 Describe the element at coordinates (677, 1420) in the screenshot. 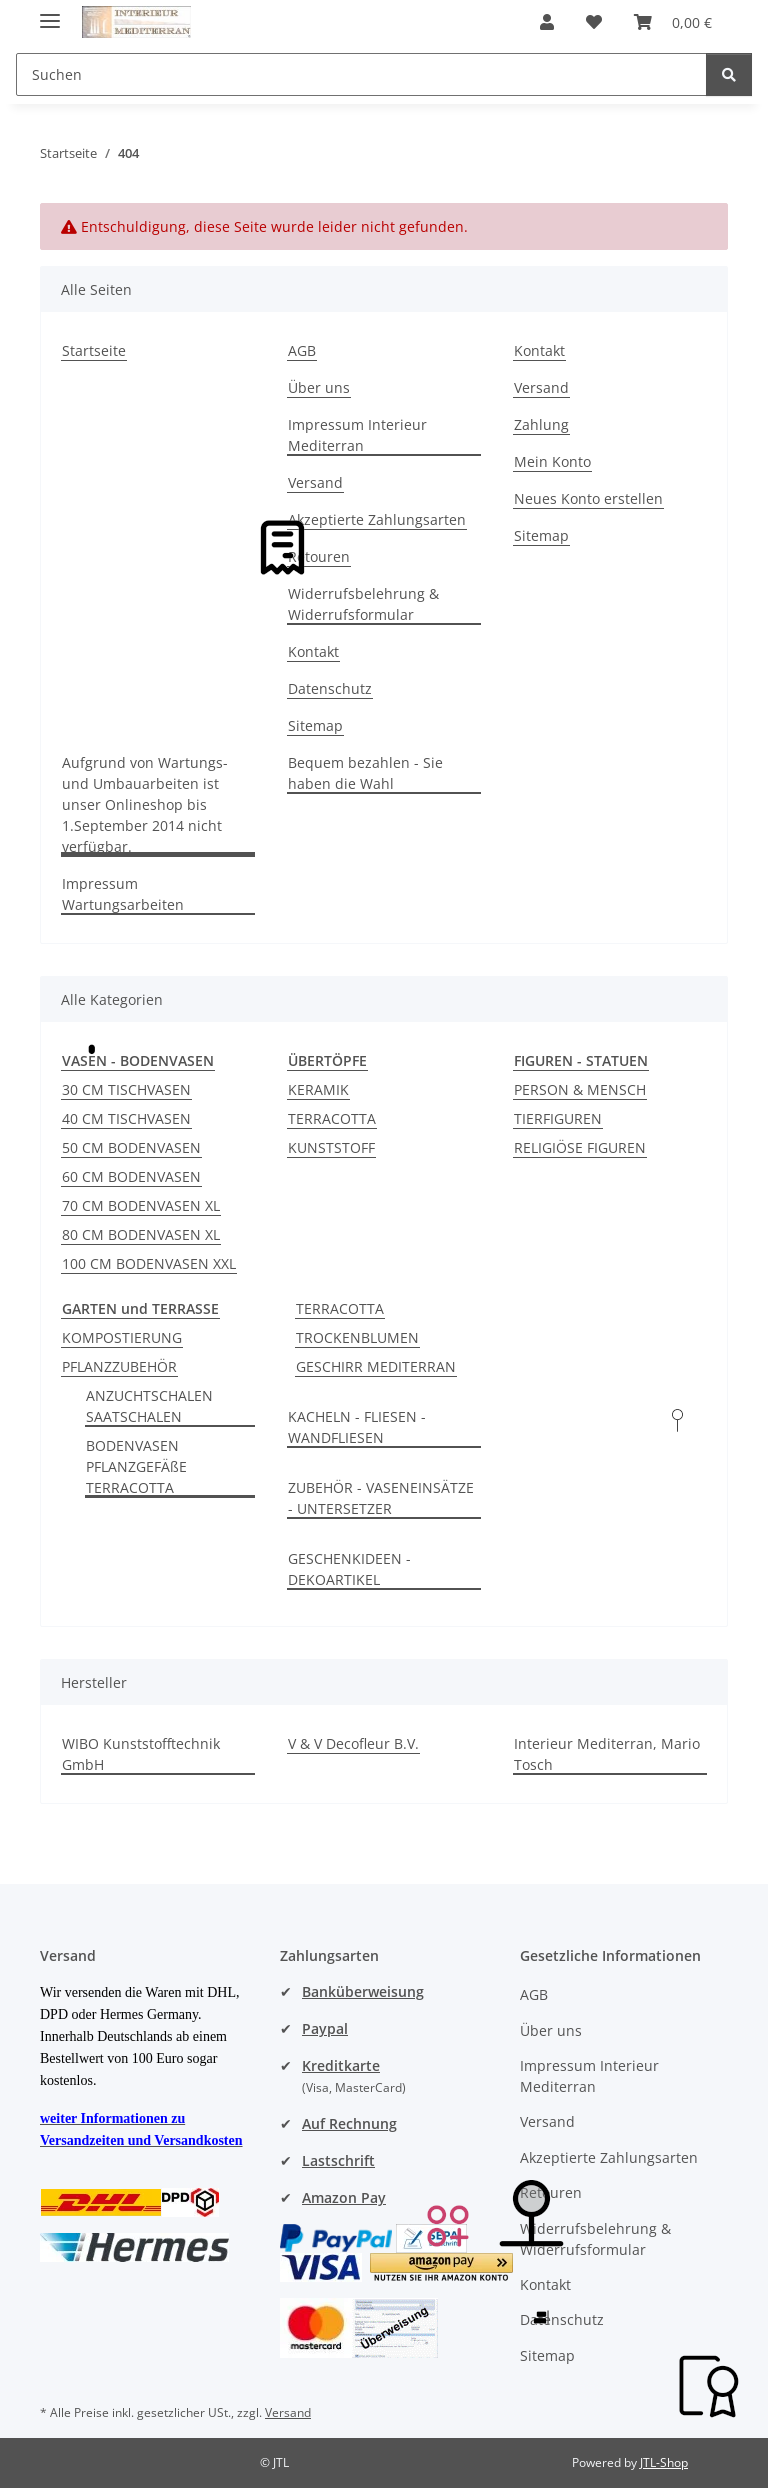

I see `mark a location on a map` at that location.